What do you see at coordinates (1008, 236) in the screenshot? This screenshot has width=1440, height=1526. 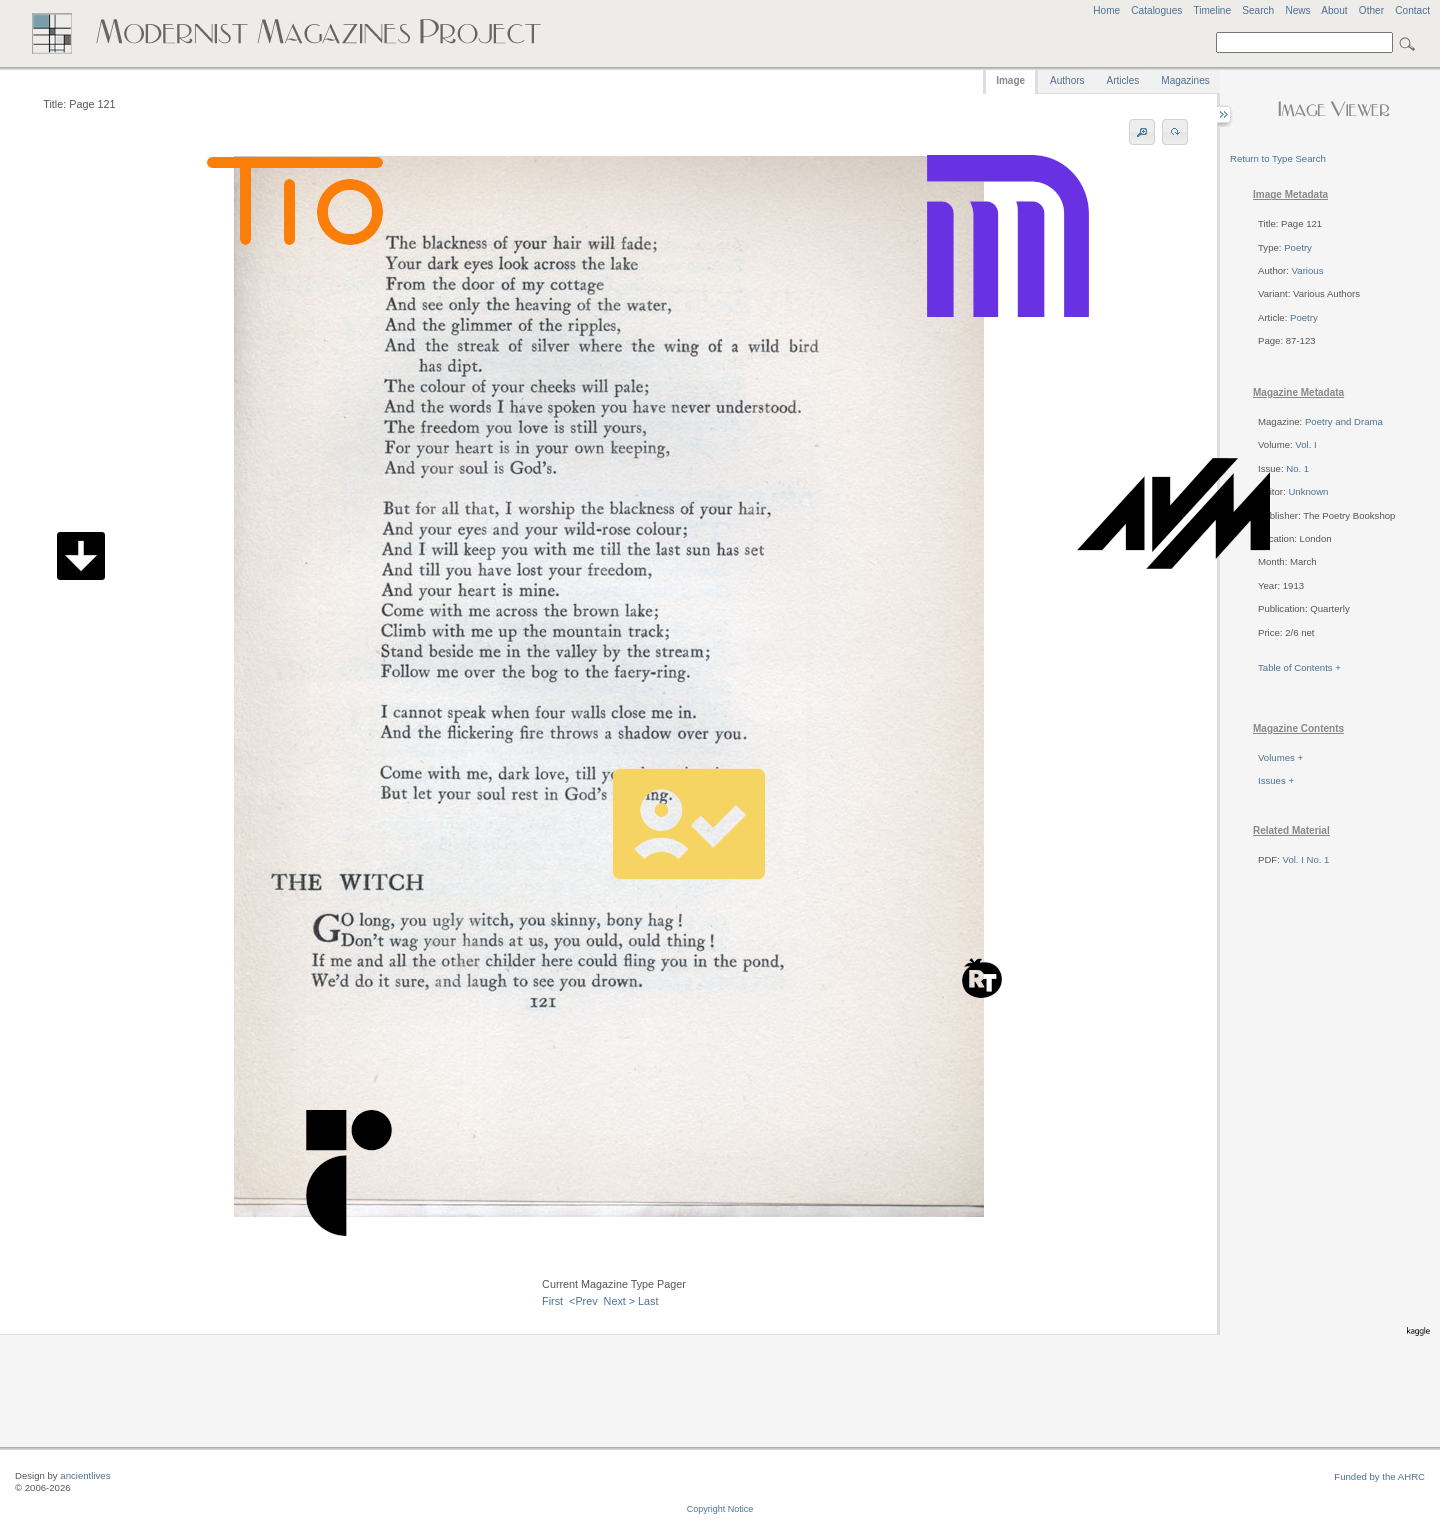 I see `open the Mexico City Metro app` at bounding box center [1008, 236].